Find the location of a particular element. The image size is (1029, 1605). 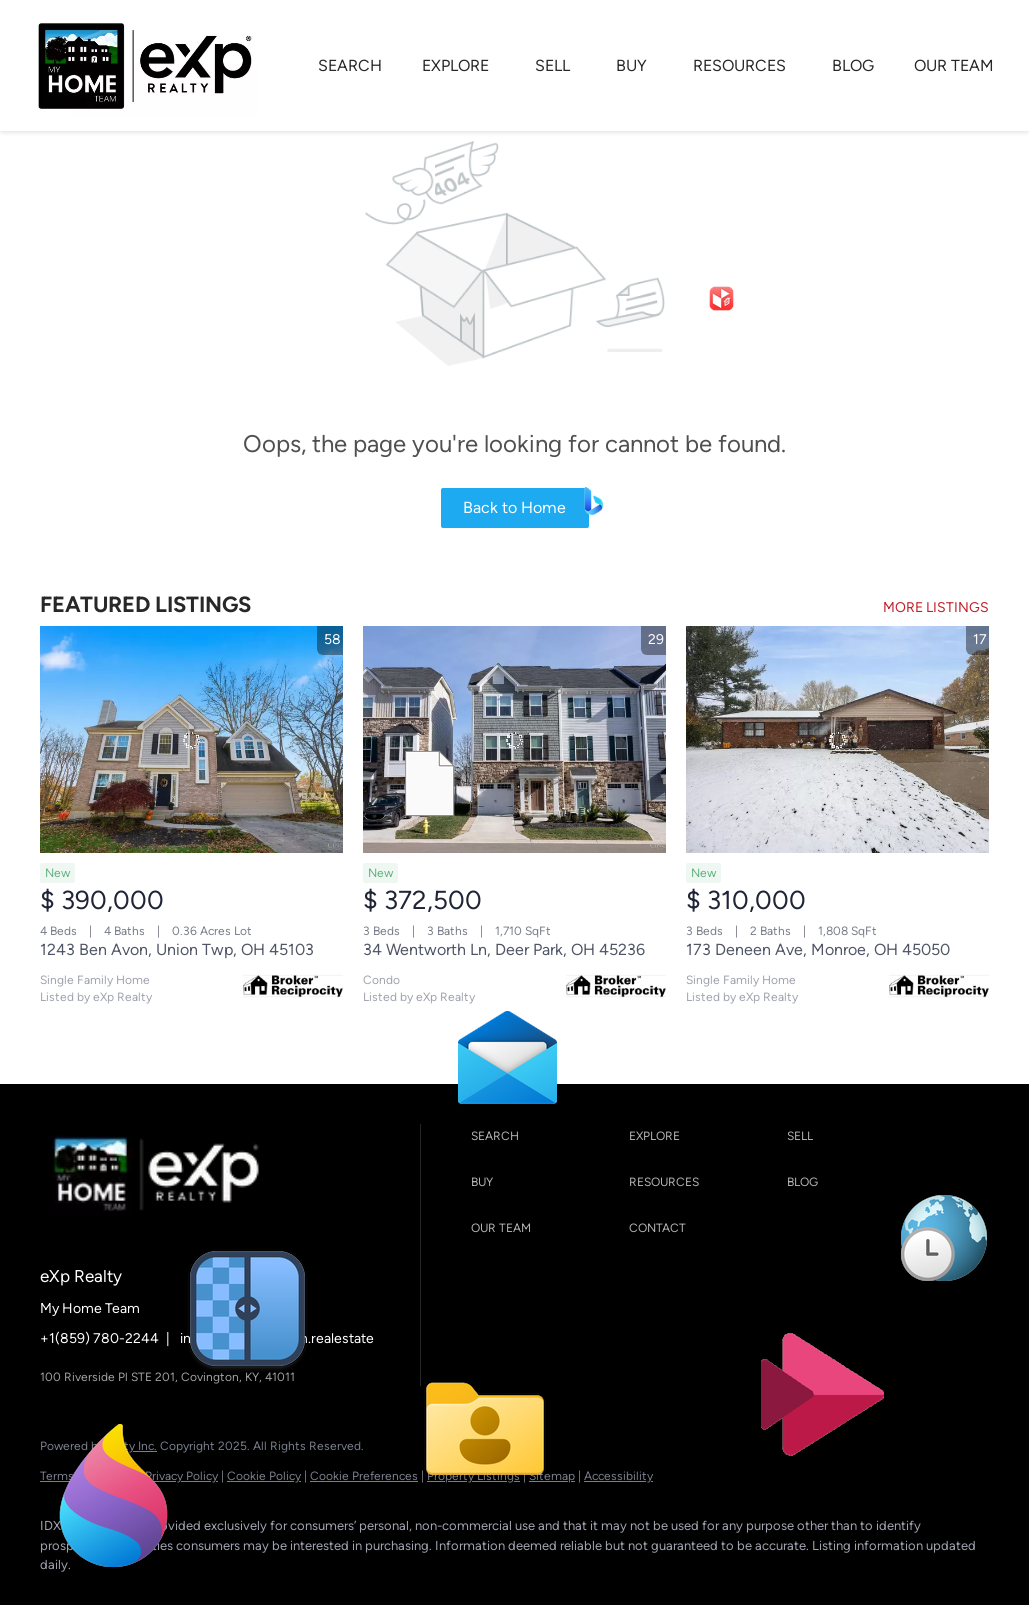

open Upscayl image upscaling app is located at coordinates (247, 1308).